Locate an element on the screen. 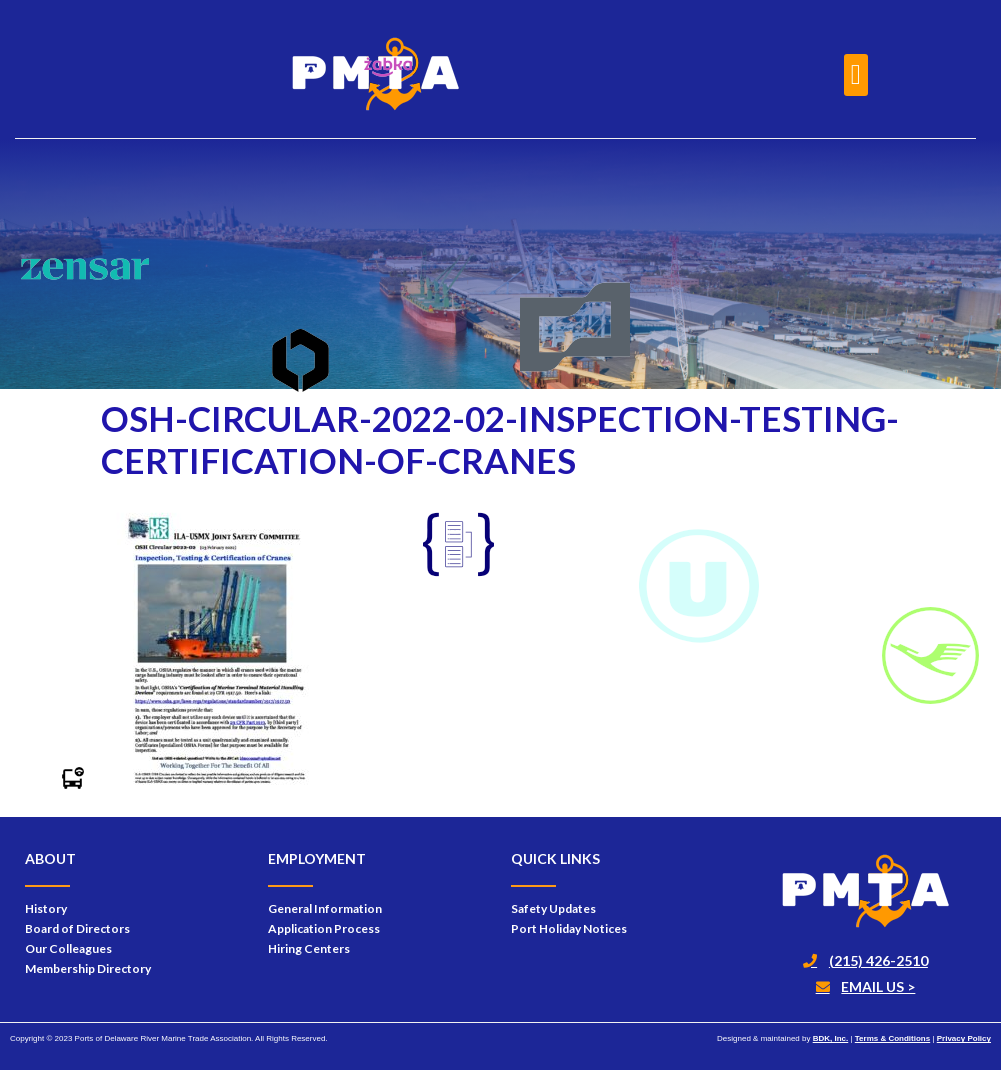 The image size is (1001, 1070). indicates bus has wifi available is located at coordinates (72, 778).